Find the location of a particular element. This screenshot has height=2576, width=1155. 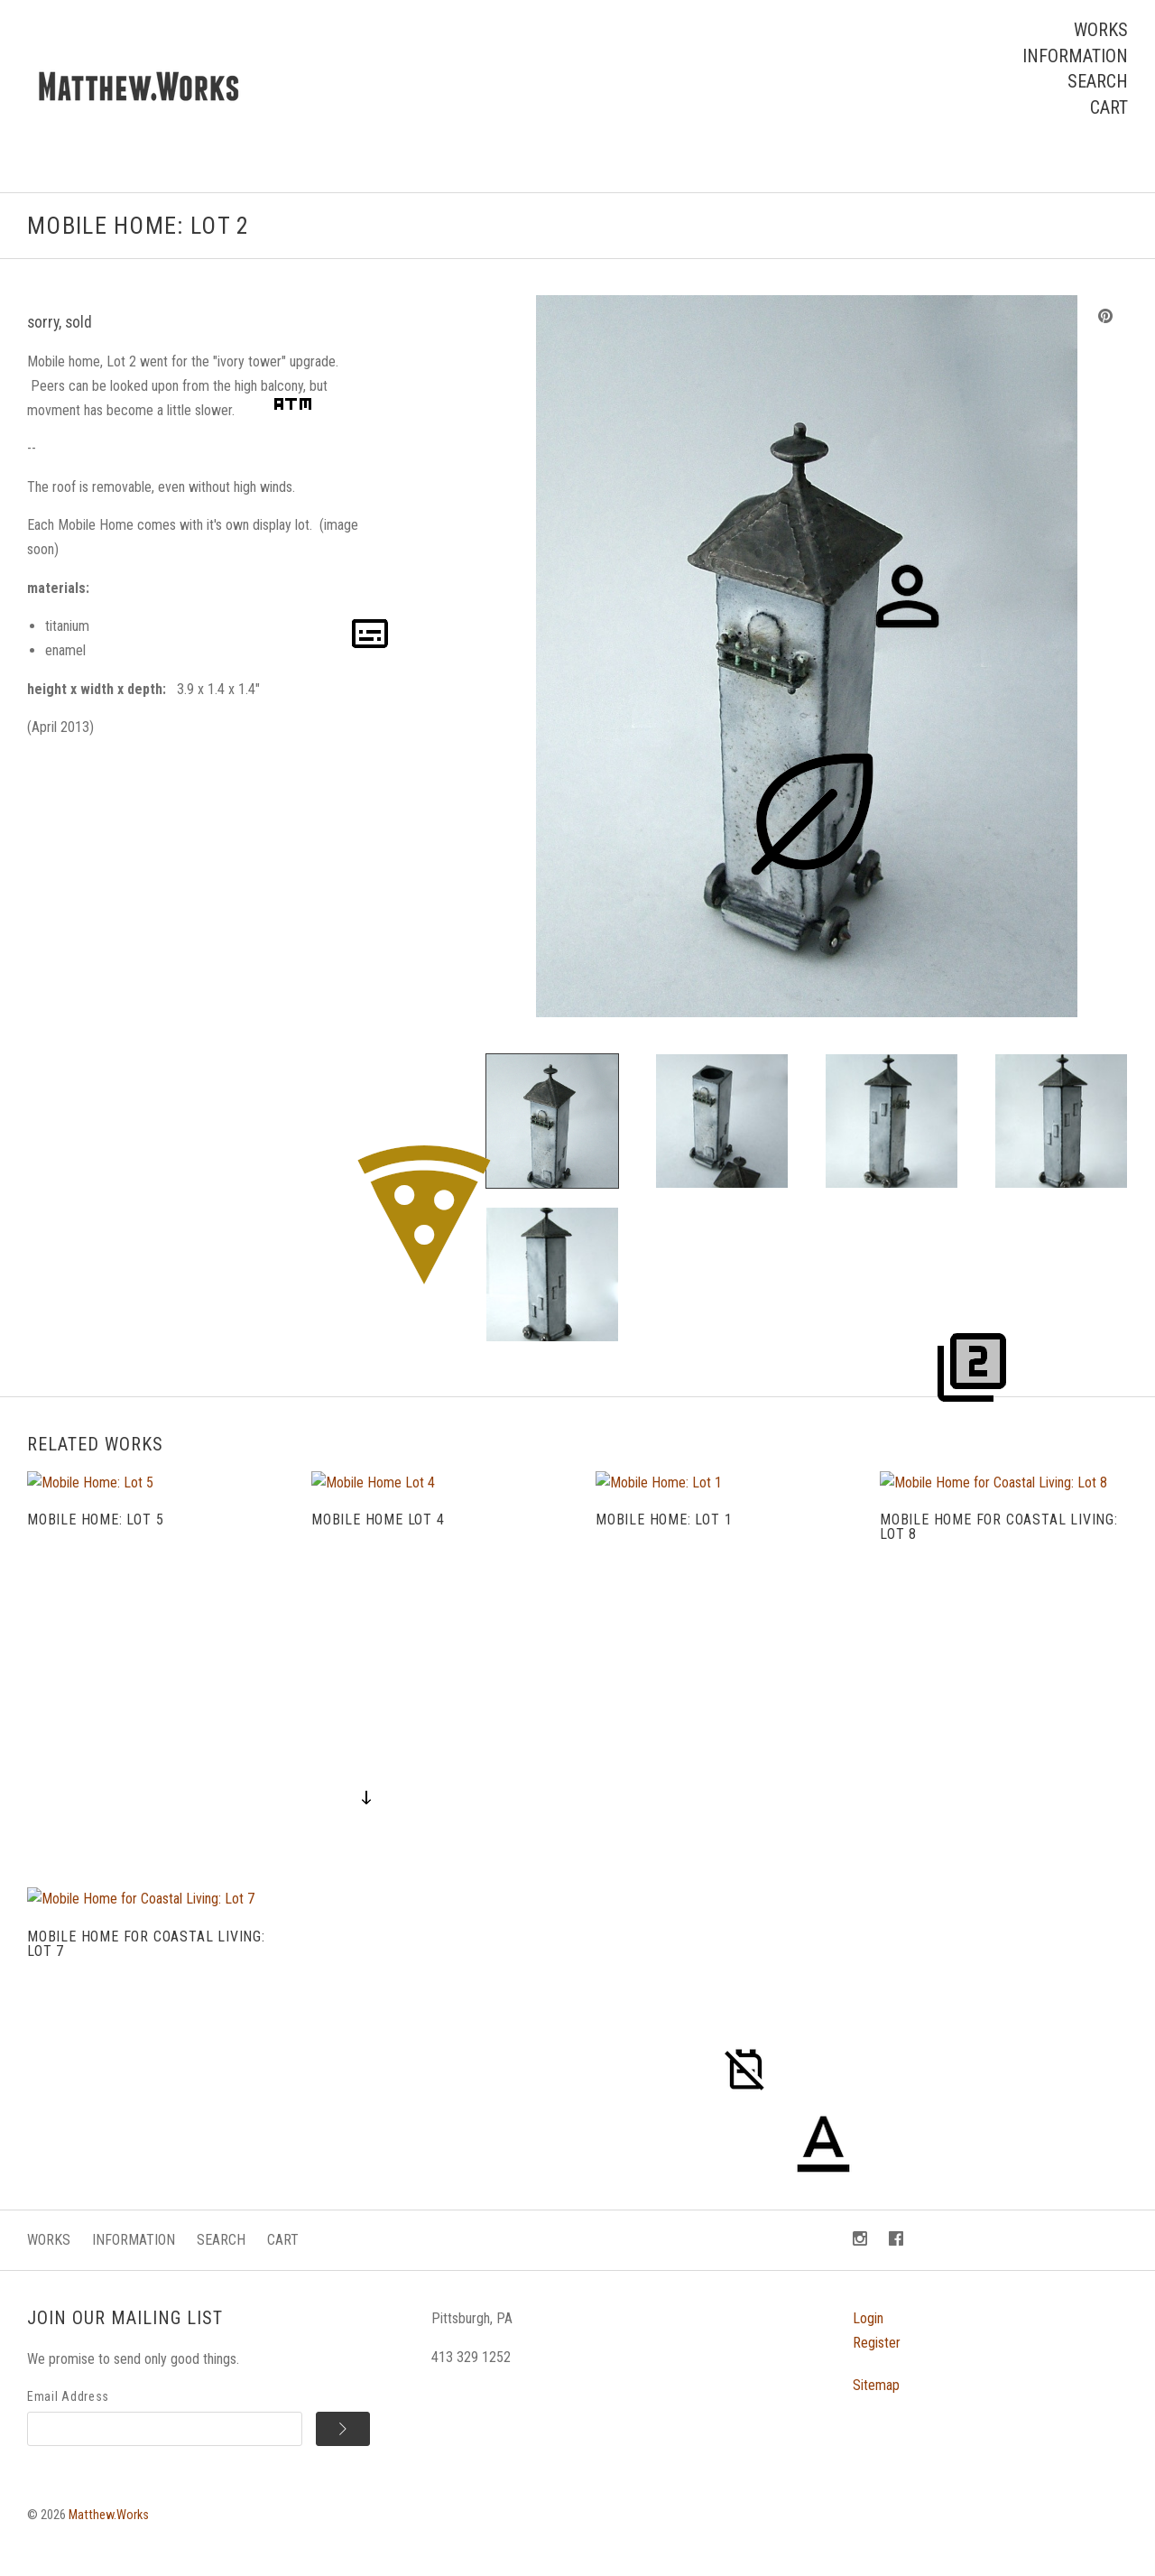

indicates 2 items selected or stacked is located at coordinates (972, 1367).